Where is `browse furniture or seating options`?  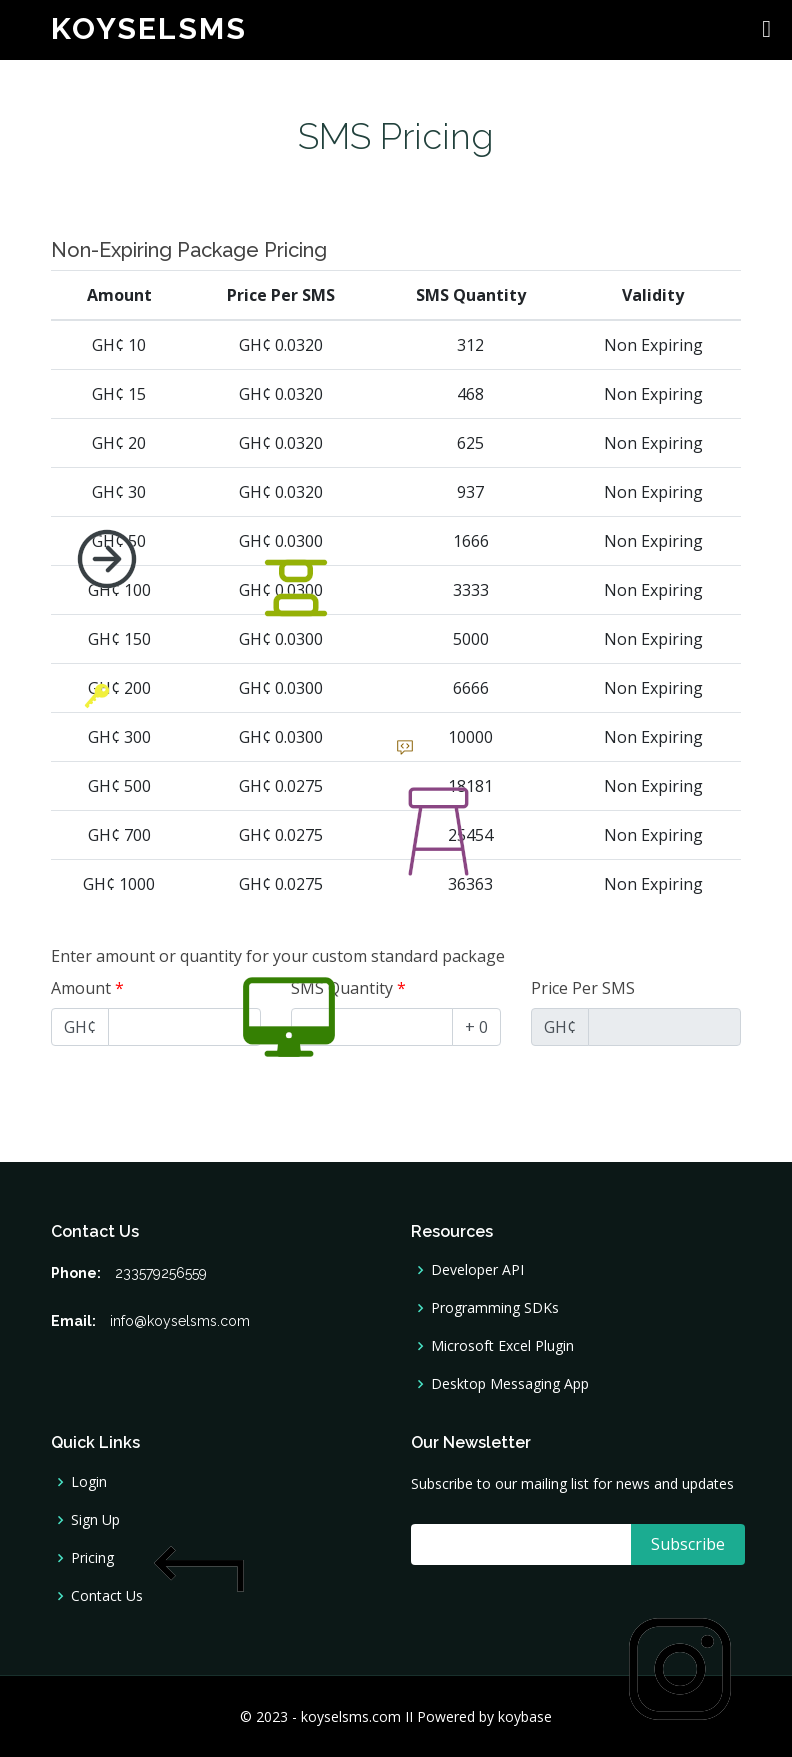 browse furniture or seating options is located at coordinates (438, 831).